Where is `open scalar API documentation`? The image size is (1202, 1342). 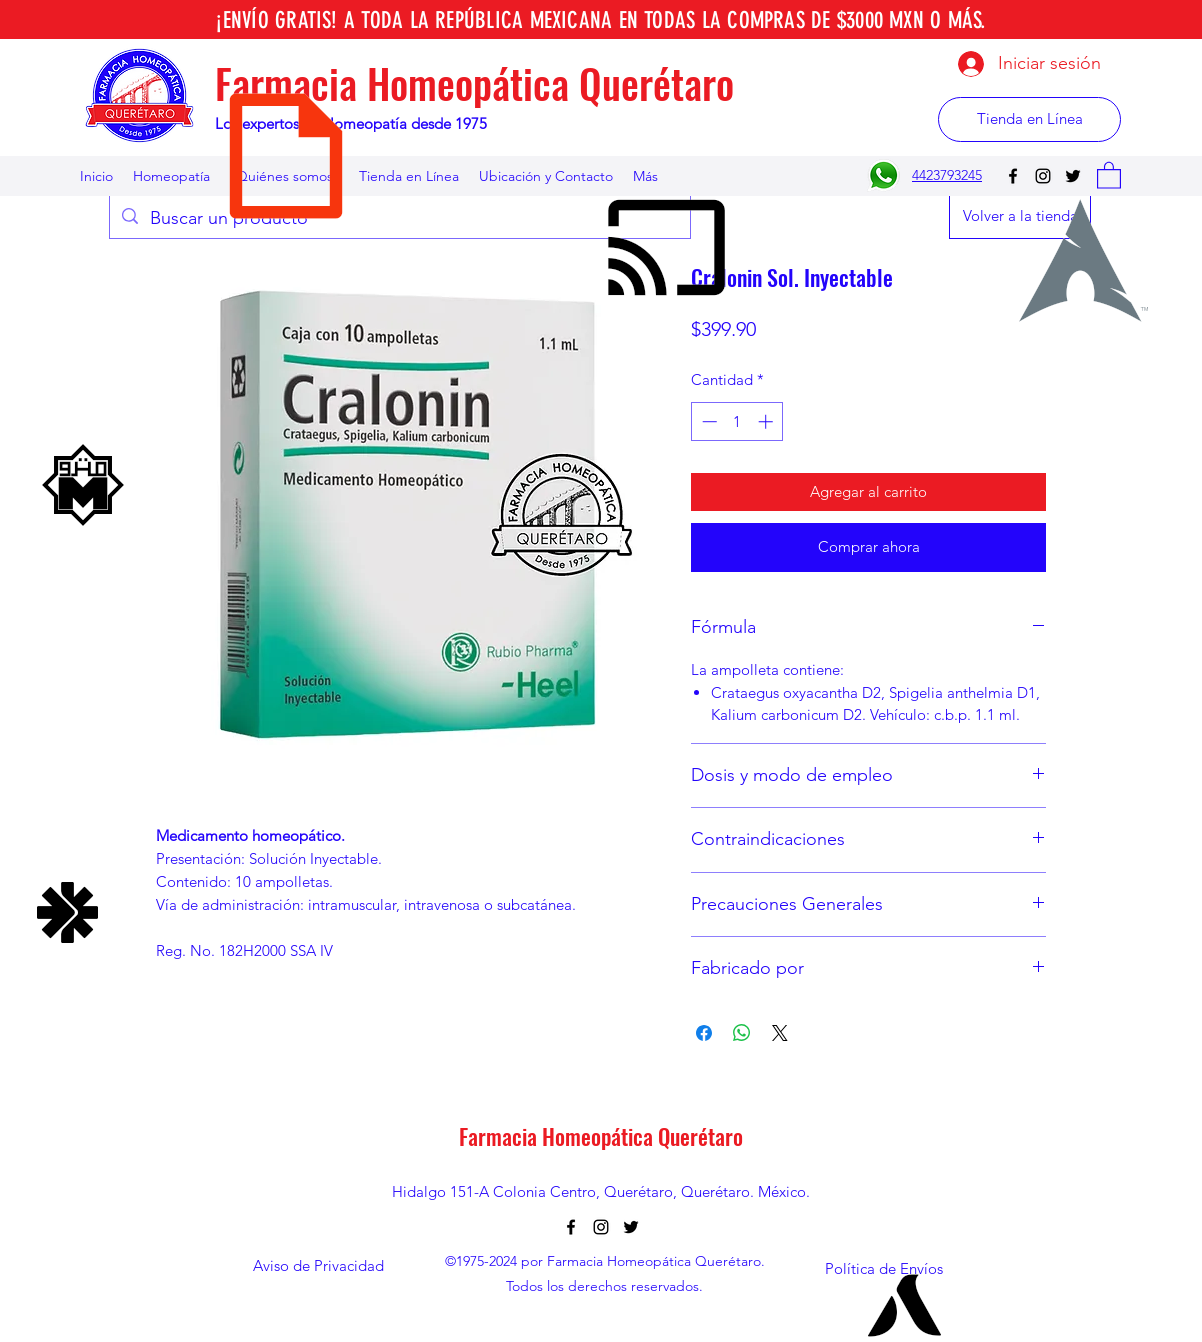
open scalar API documentation is located at coordinates (67, 912).